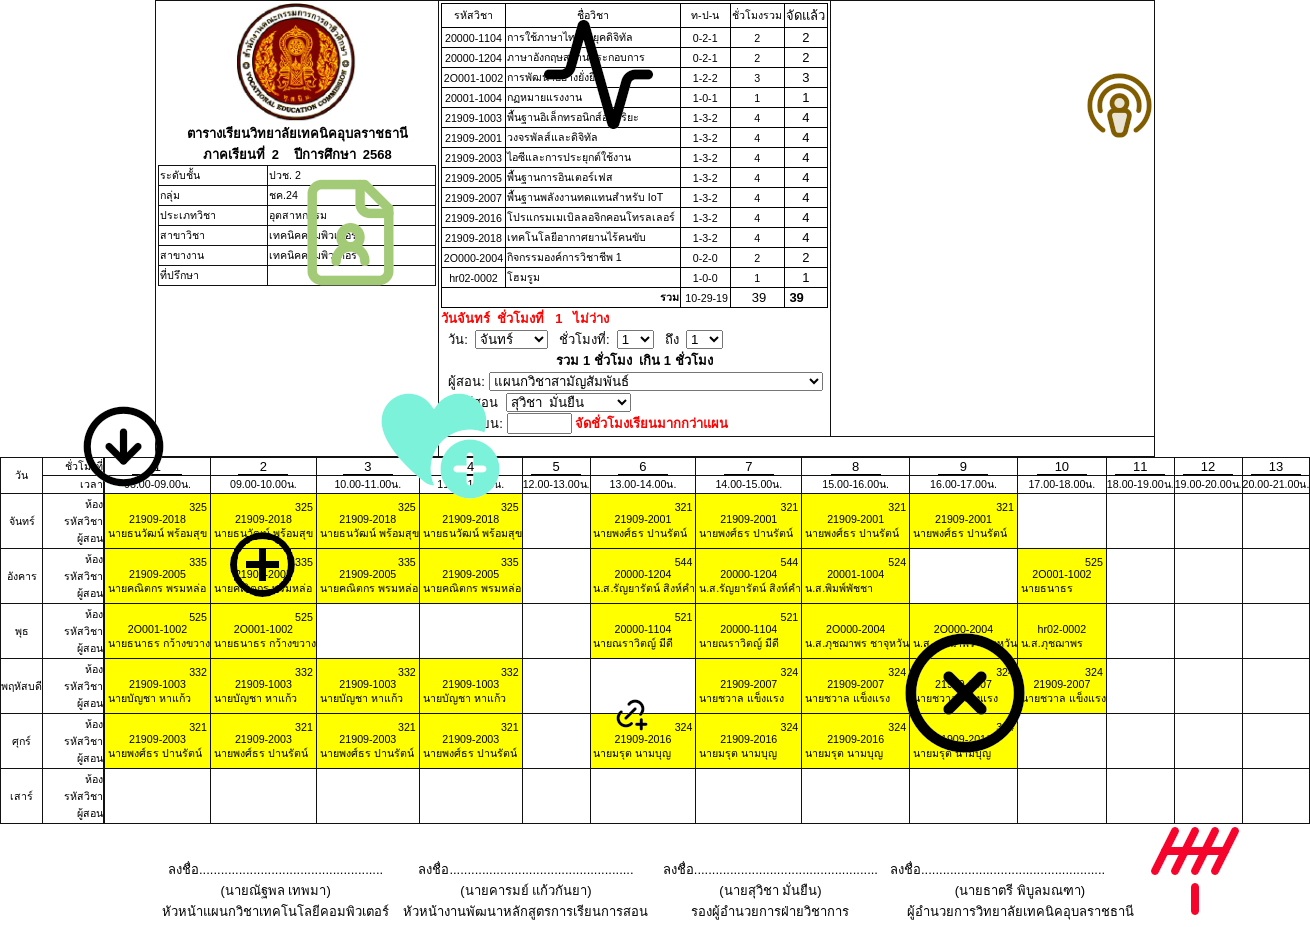 This screenshot has width=1310, height=927. Describe the element at coordinates (630, 713) in the screenshot. I see `add a new link or URL` at that location.